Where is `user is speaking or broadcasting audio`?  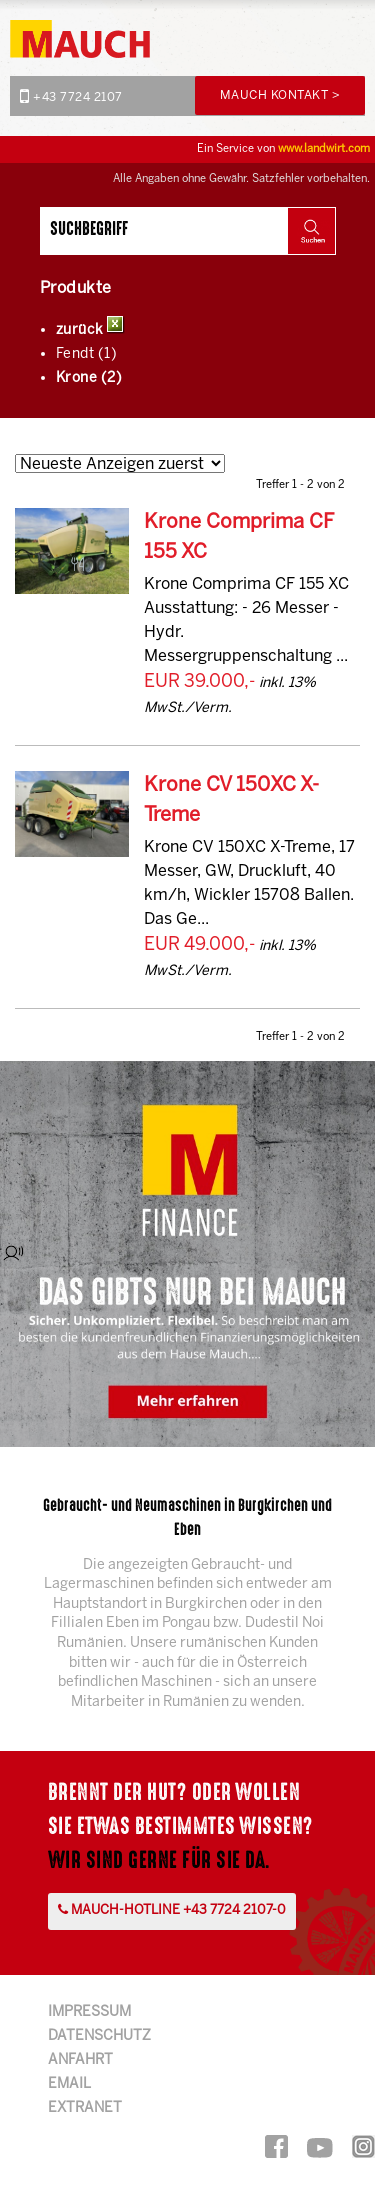 user is speaking or broadcasting audio is located at coordinates (13, 1253).